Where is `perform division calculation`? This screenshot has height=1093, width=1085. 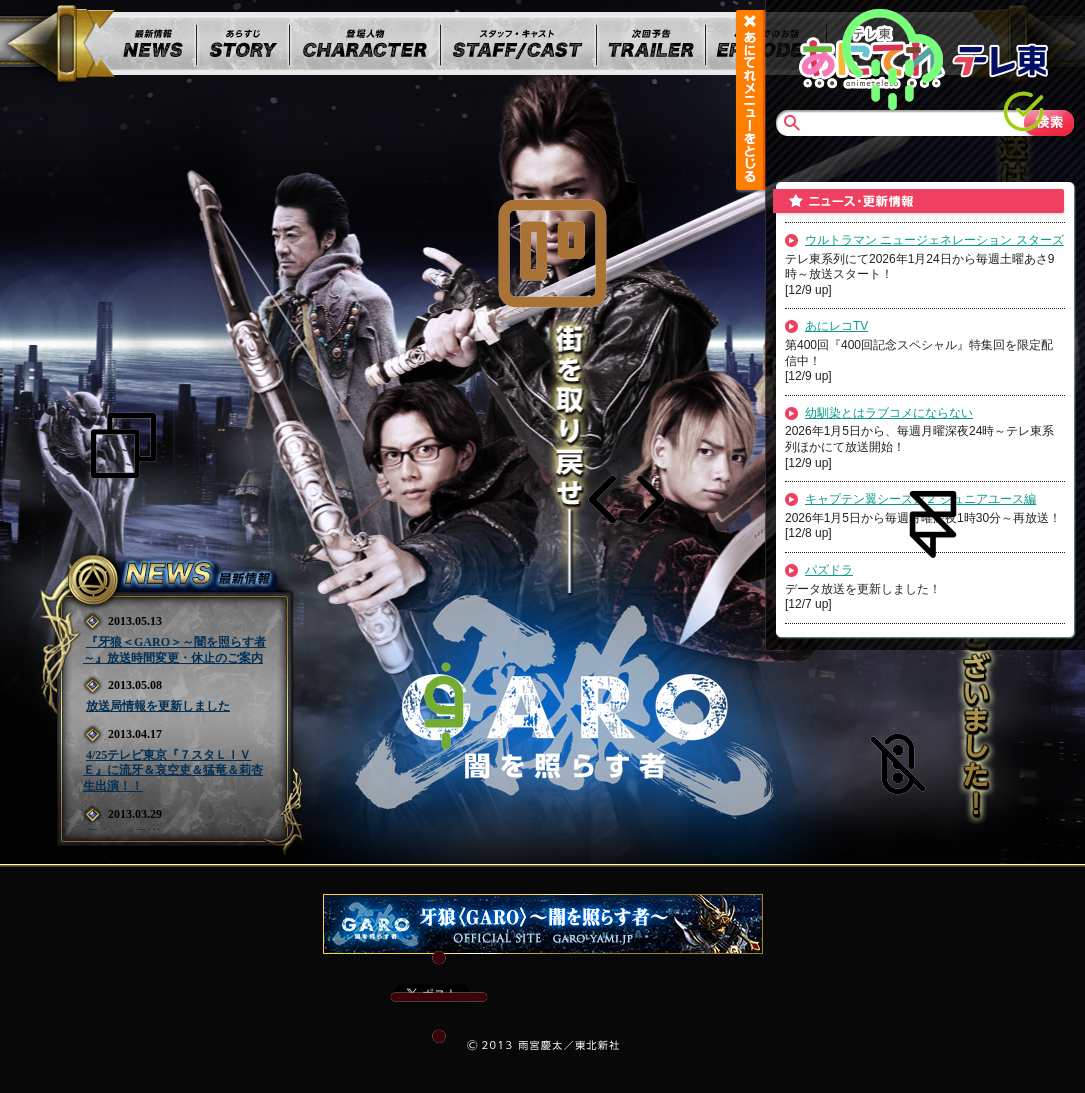
perform division calculation is located at coordinates (439, 997).